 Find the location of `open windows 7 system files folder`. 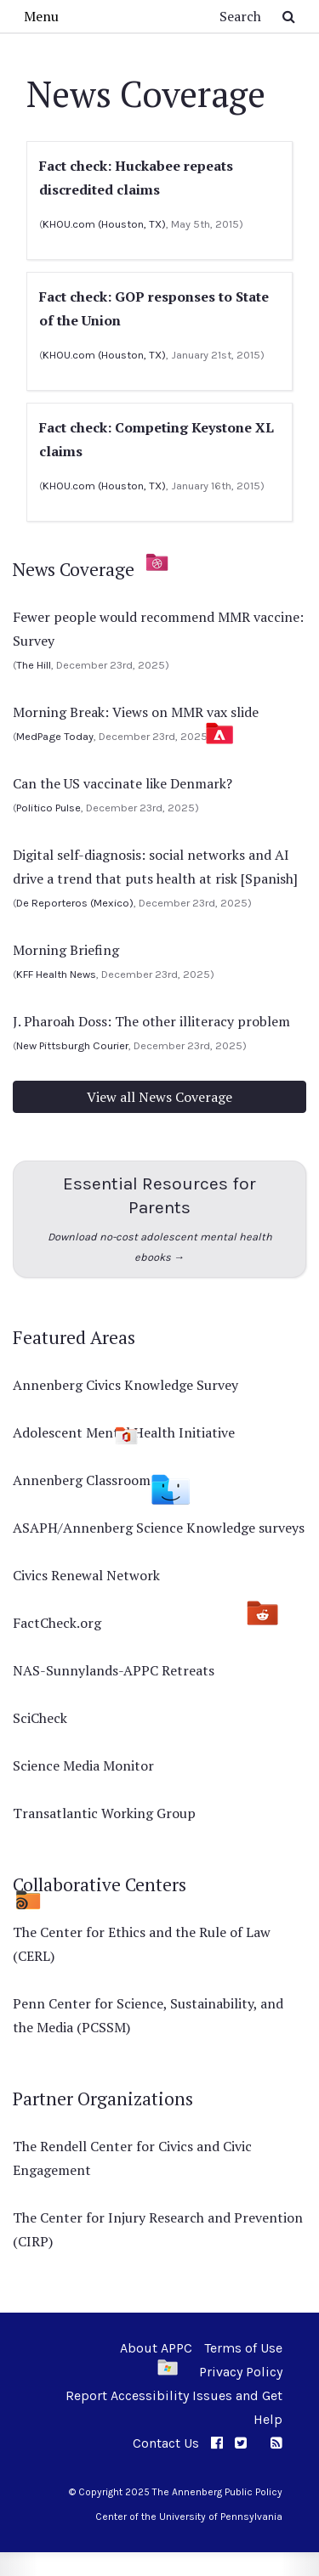

open windows 7 system files folder is located at coordinates (168, 2368).